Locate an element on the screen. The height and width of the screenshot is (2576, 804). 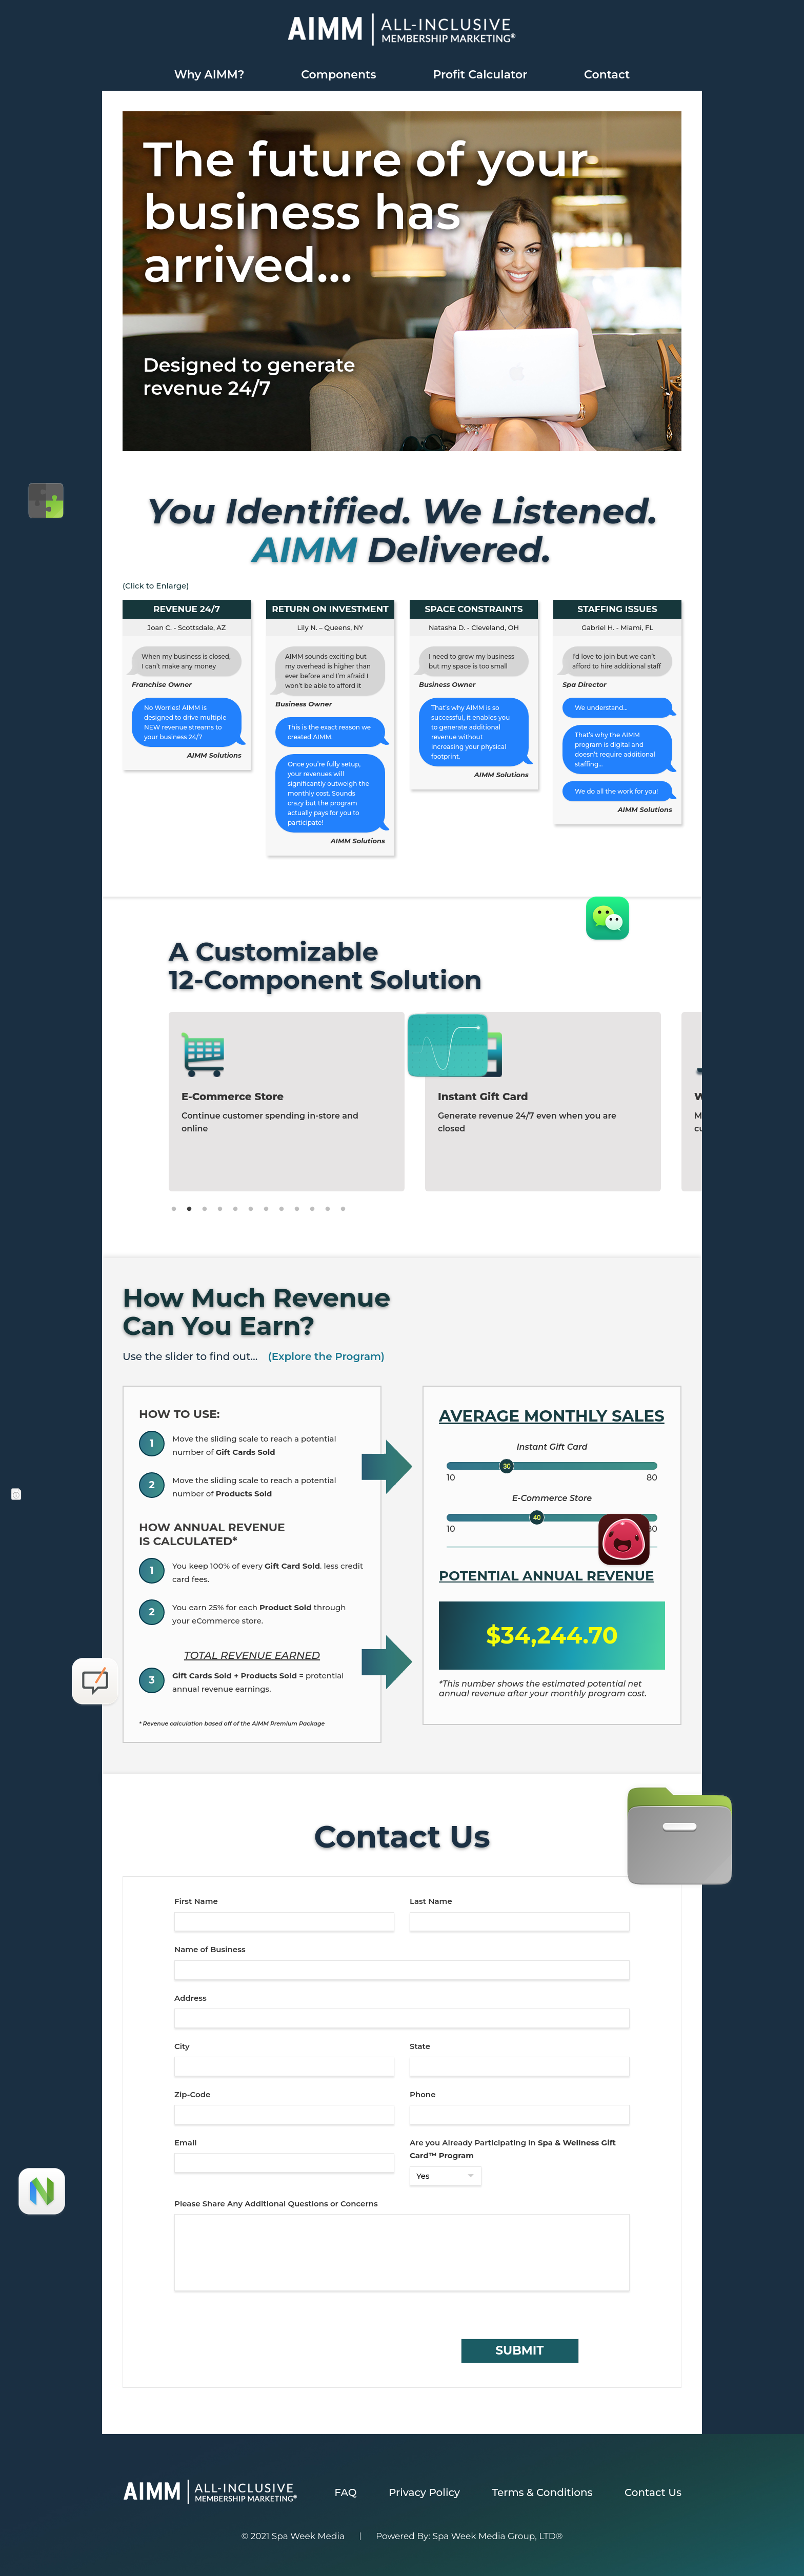
open neovim text editor is located at coordinates (42, 2191).